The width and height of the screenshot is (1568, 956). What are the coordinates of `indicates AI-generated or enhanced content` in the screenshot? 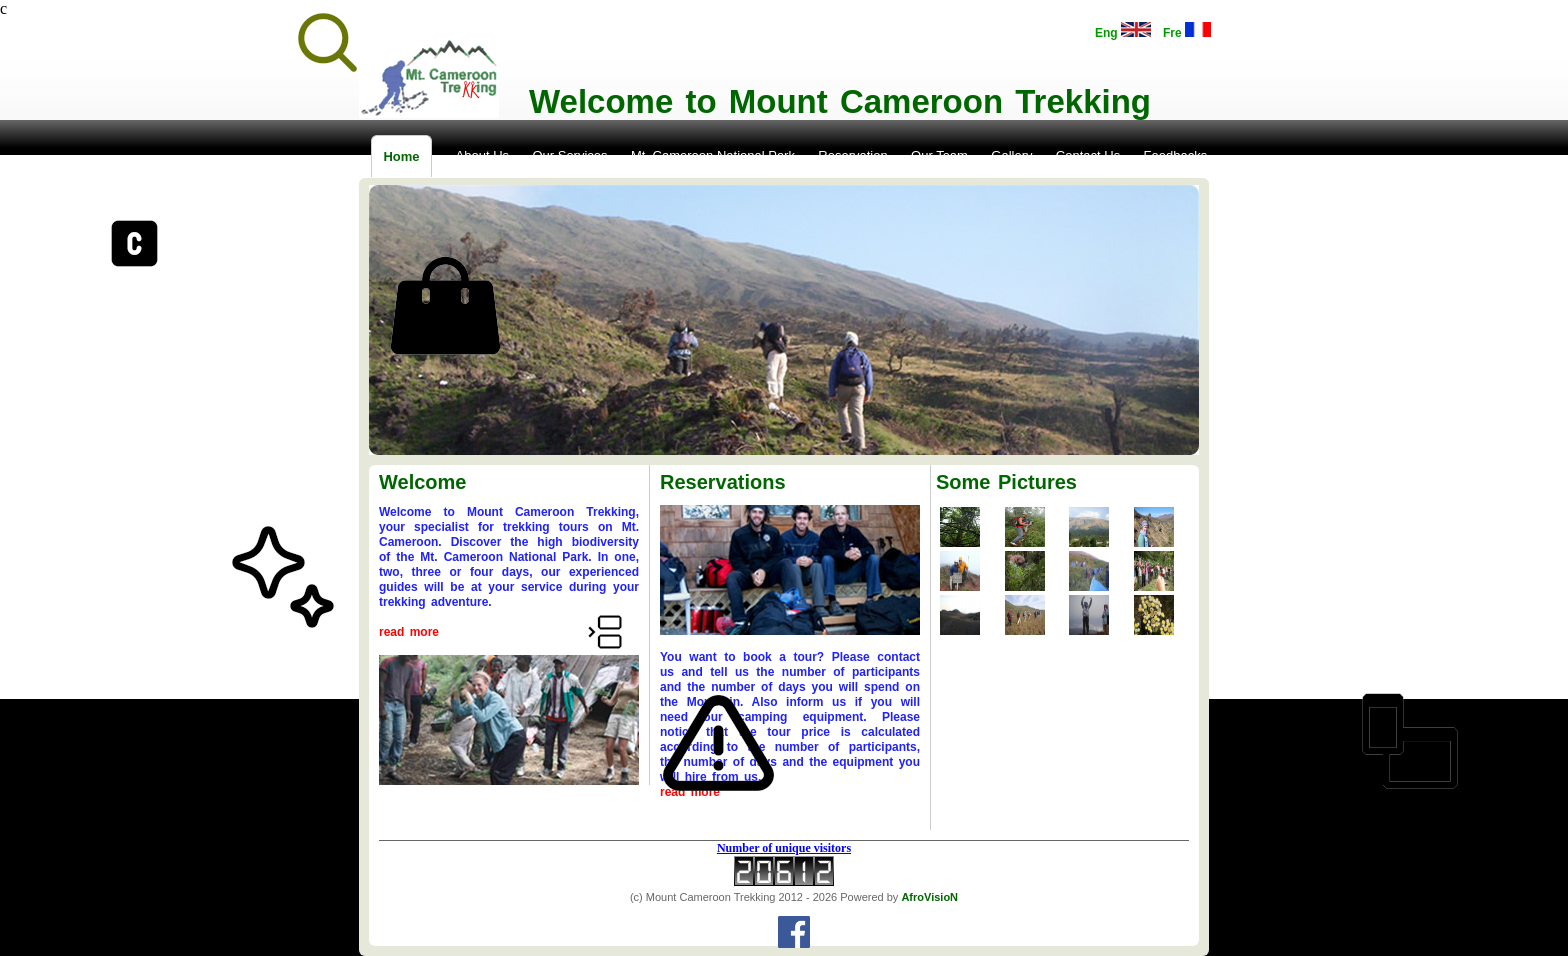 It's located at (283, 577).